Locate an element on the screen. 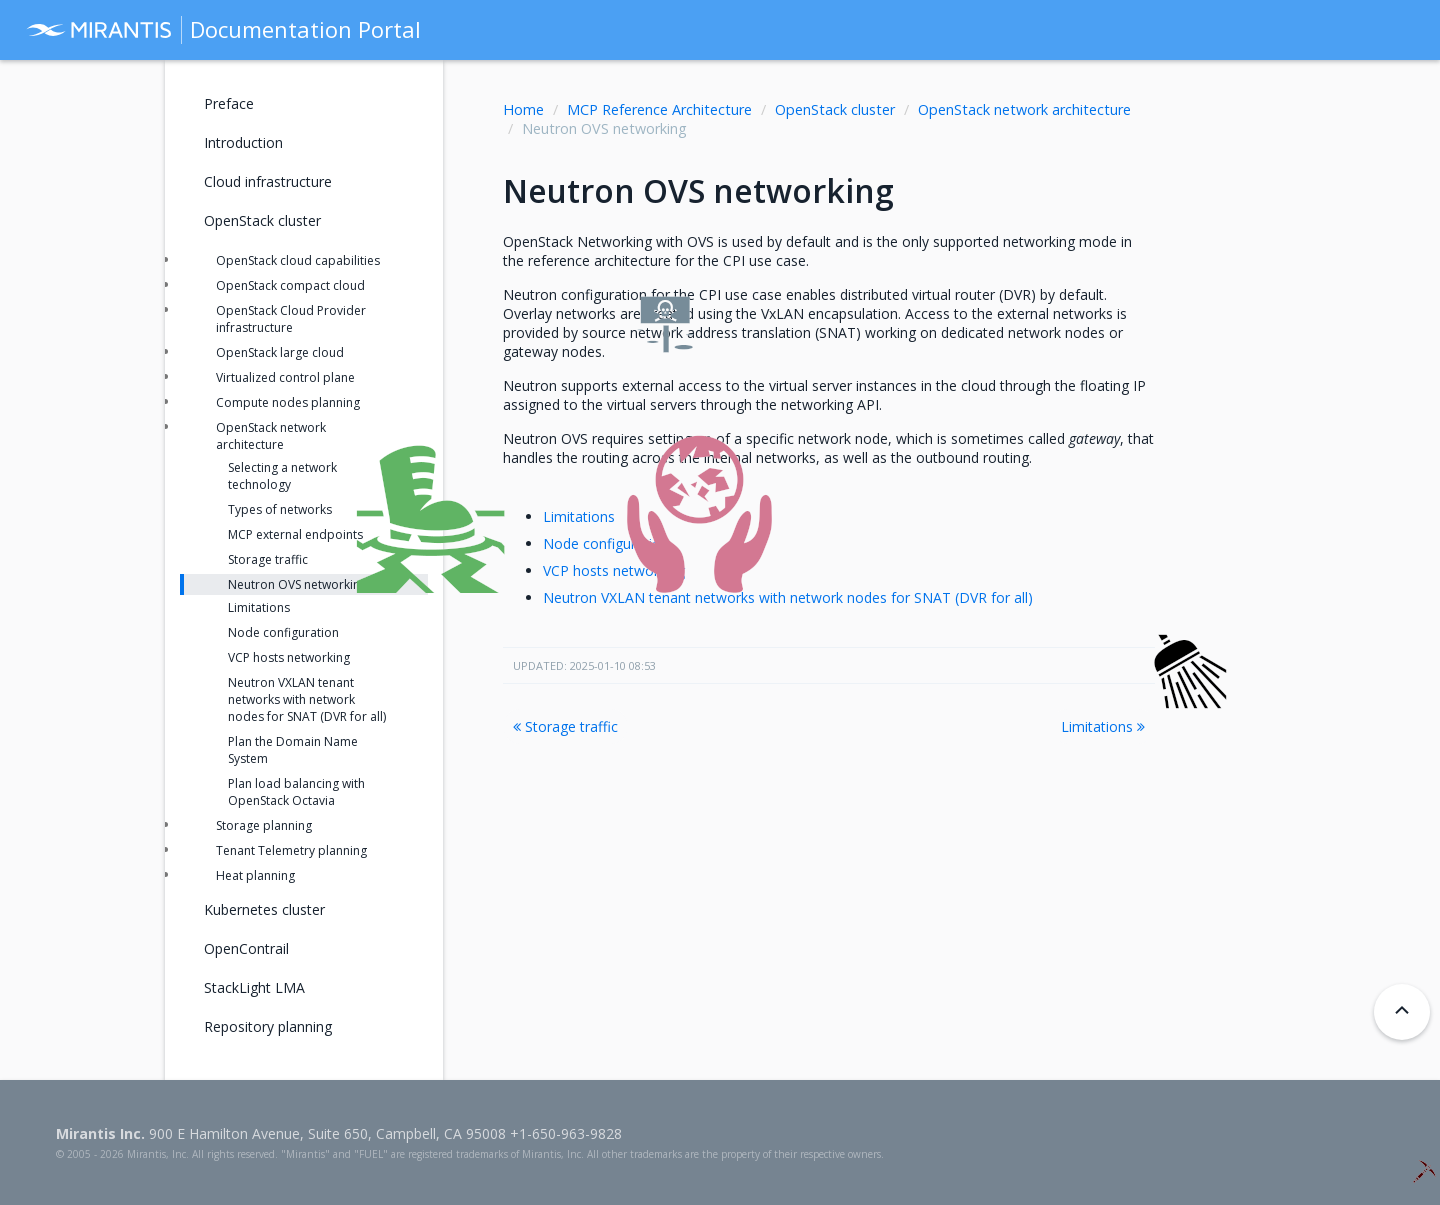 Image resolution: width=1440 pixels, height=1205 pixels. indicates a hazardous or danger zone in gameplay is located at coordinates (665, 324).